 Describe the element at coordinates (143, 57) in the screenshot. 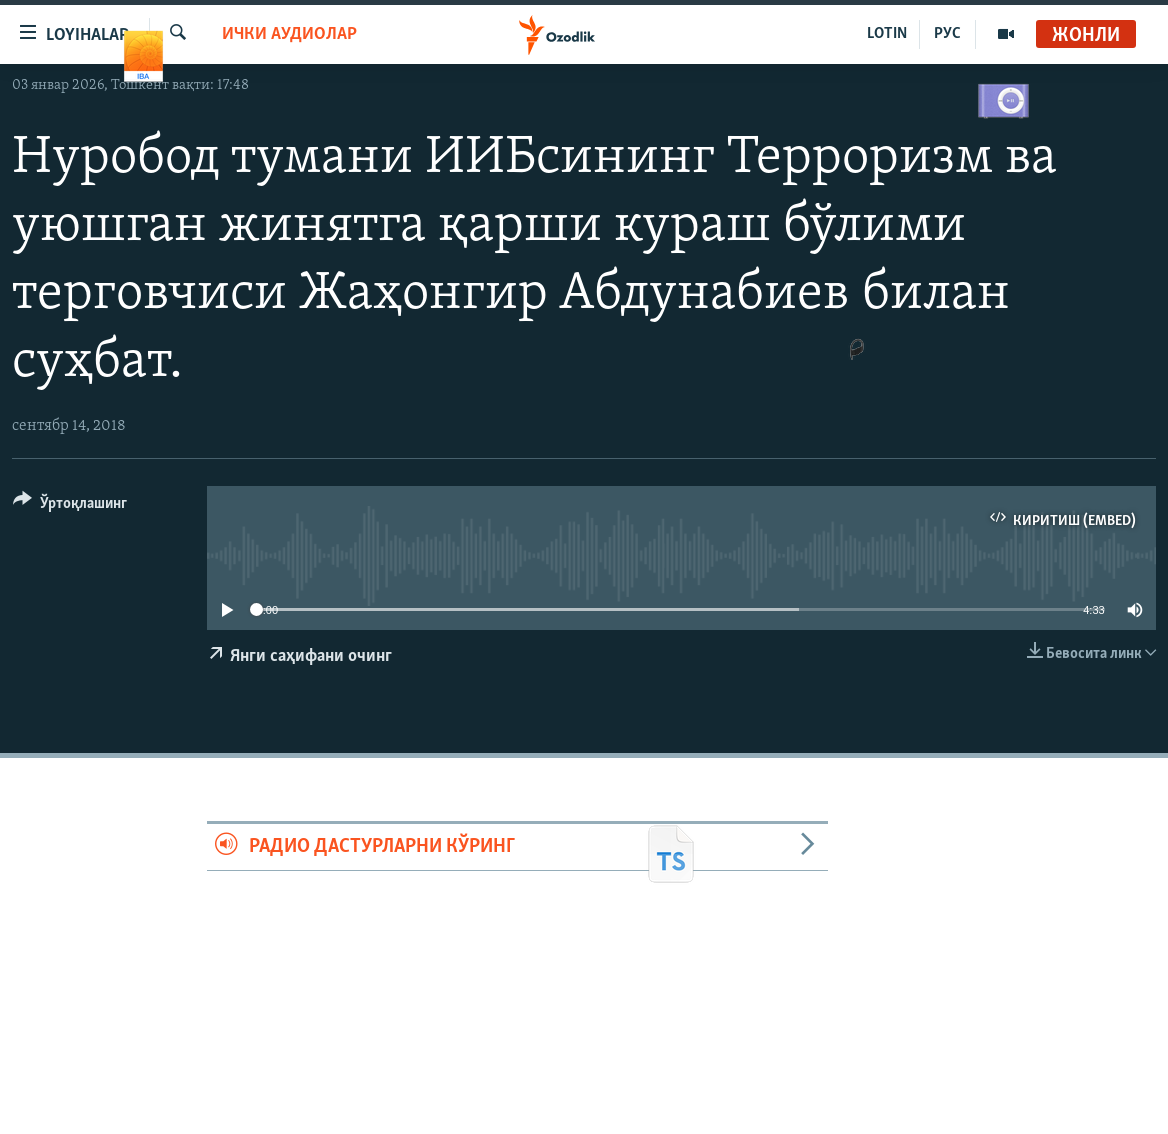

I see `open an iBooks Author document` at that location.